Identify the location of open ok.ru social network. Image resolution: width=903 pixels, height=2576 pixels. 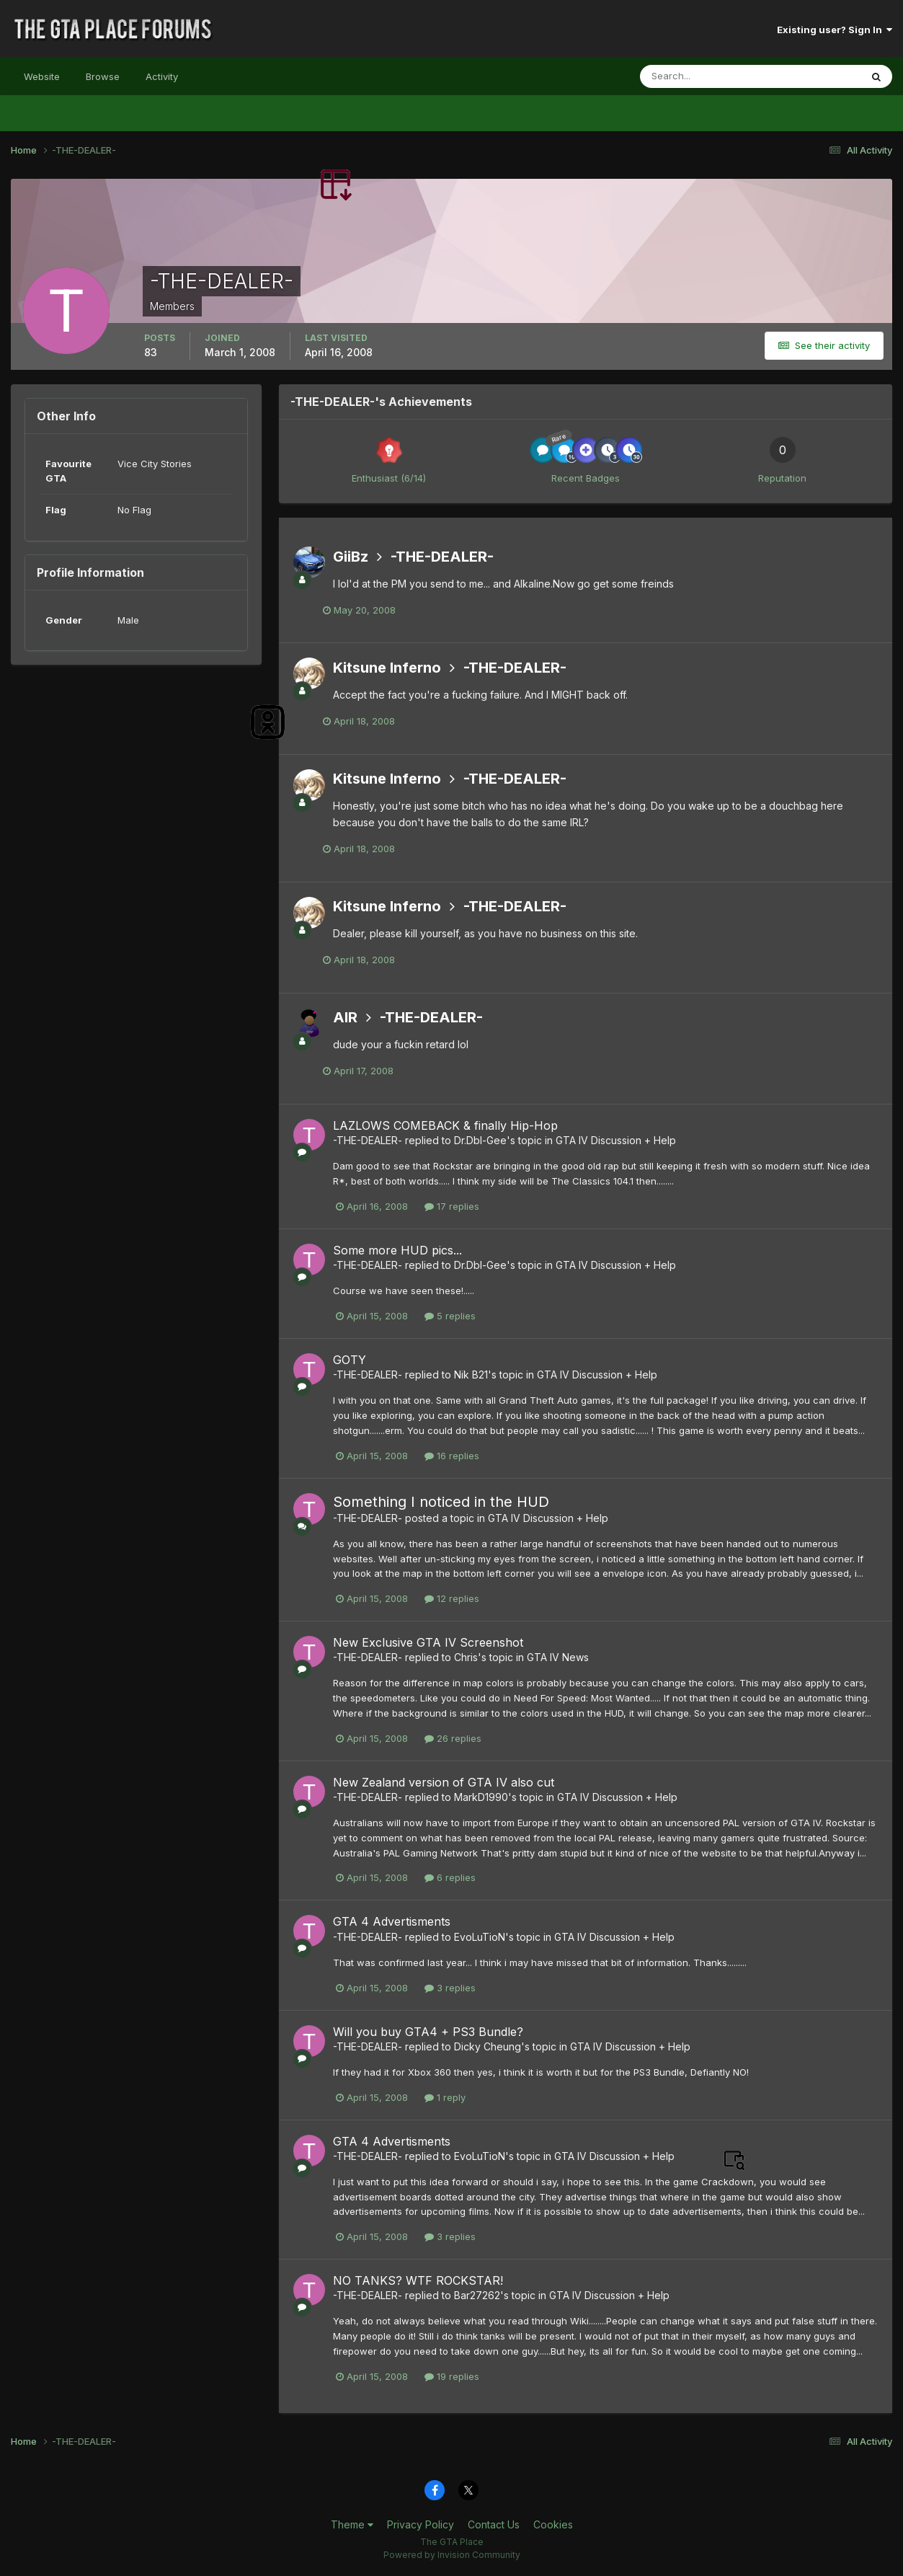
(267, 722).